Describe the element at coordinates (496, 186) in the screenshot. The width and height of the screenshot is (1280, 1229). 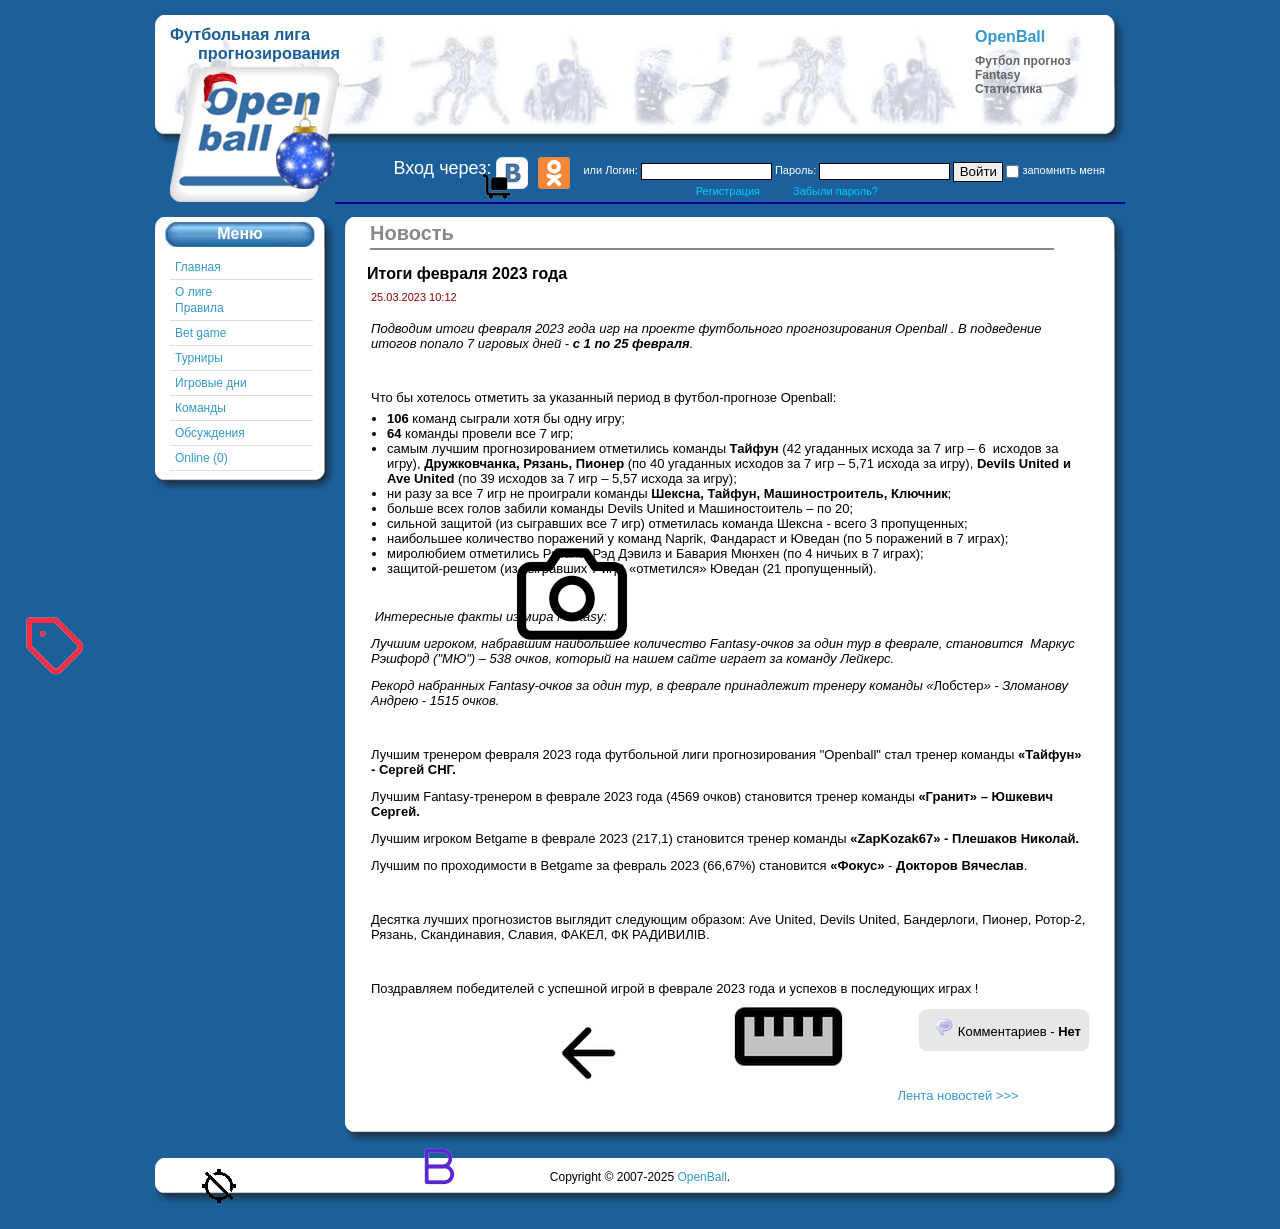
I see `view shipping or delivery status` at that location.